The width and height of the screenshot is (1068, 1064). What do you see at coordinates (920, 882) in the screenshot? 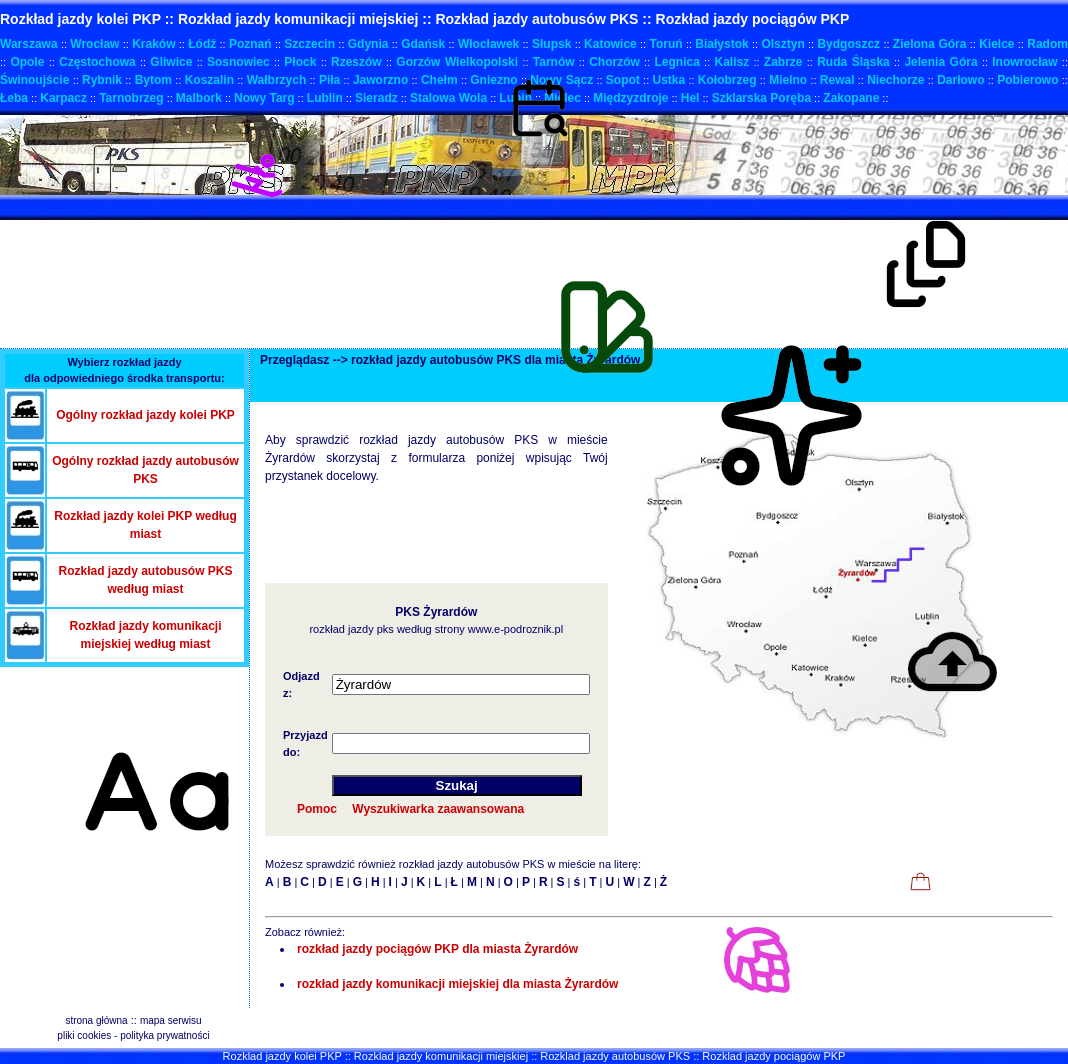
I see `access shopping bag or cart` at bounding box center [920, 882].